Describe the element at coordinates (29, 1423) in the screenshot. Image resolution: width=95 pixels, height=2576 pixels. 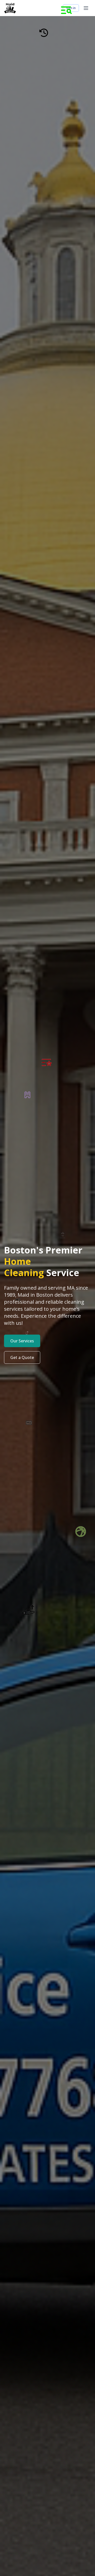
I see `indicates markdown formatting is supported` at that location.